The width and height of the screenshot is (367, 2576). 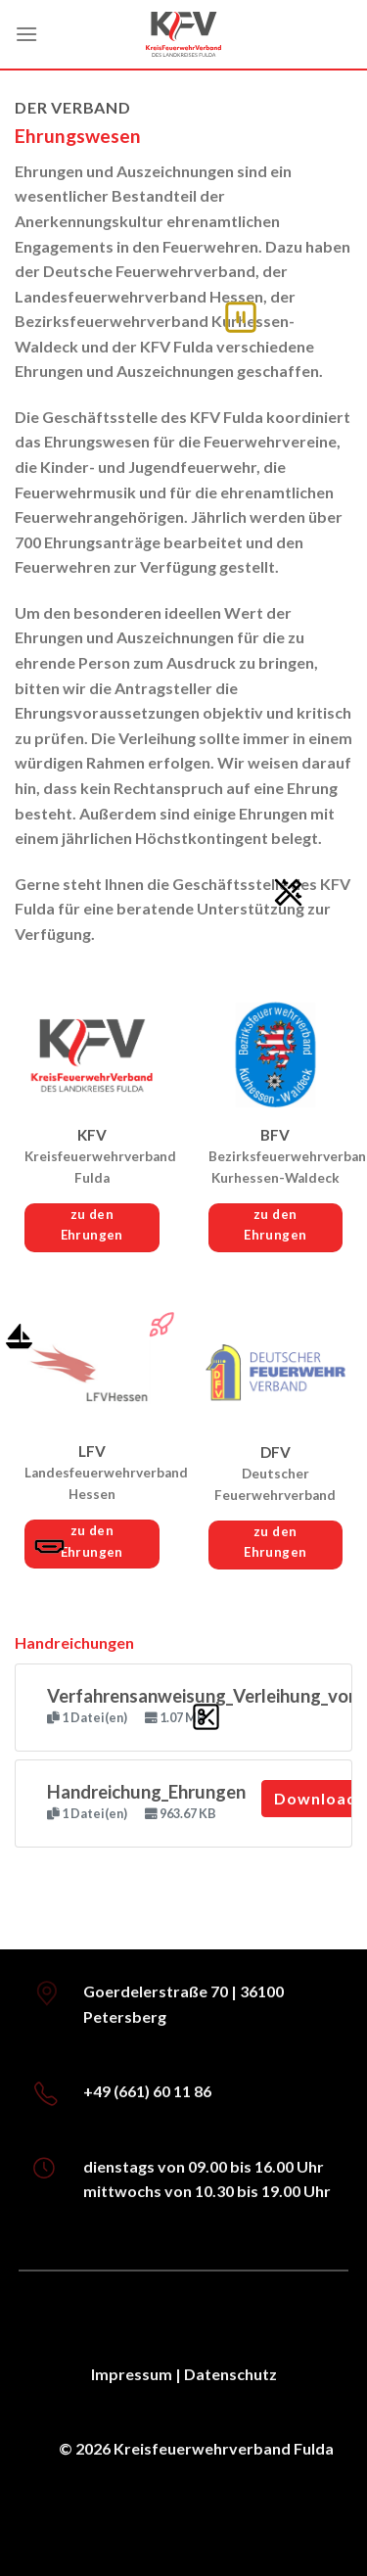 I want to click on pause media playback, so click(x=241, y=317).